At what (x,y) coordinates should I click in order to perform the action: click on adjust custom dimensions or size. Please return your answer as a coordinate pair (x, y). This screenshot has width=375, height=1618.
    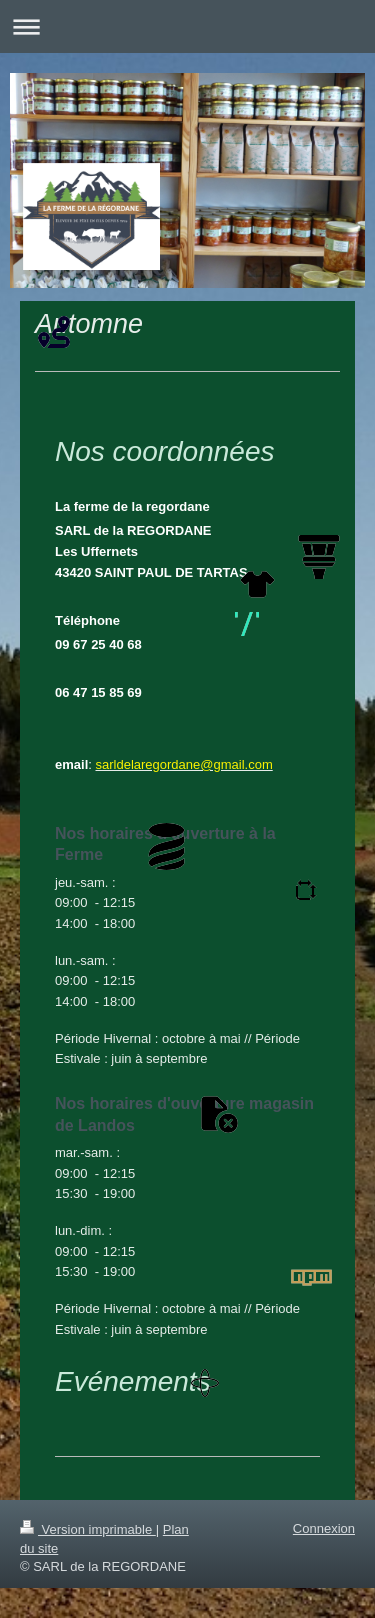
    Looking at the image, I should click on (305, 891).